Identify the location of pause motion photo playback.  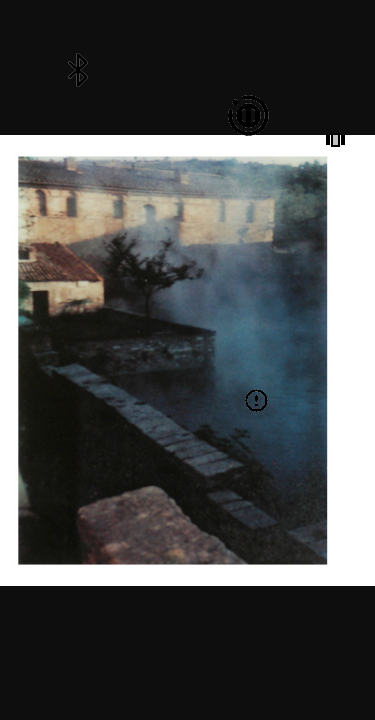
(248, 115).